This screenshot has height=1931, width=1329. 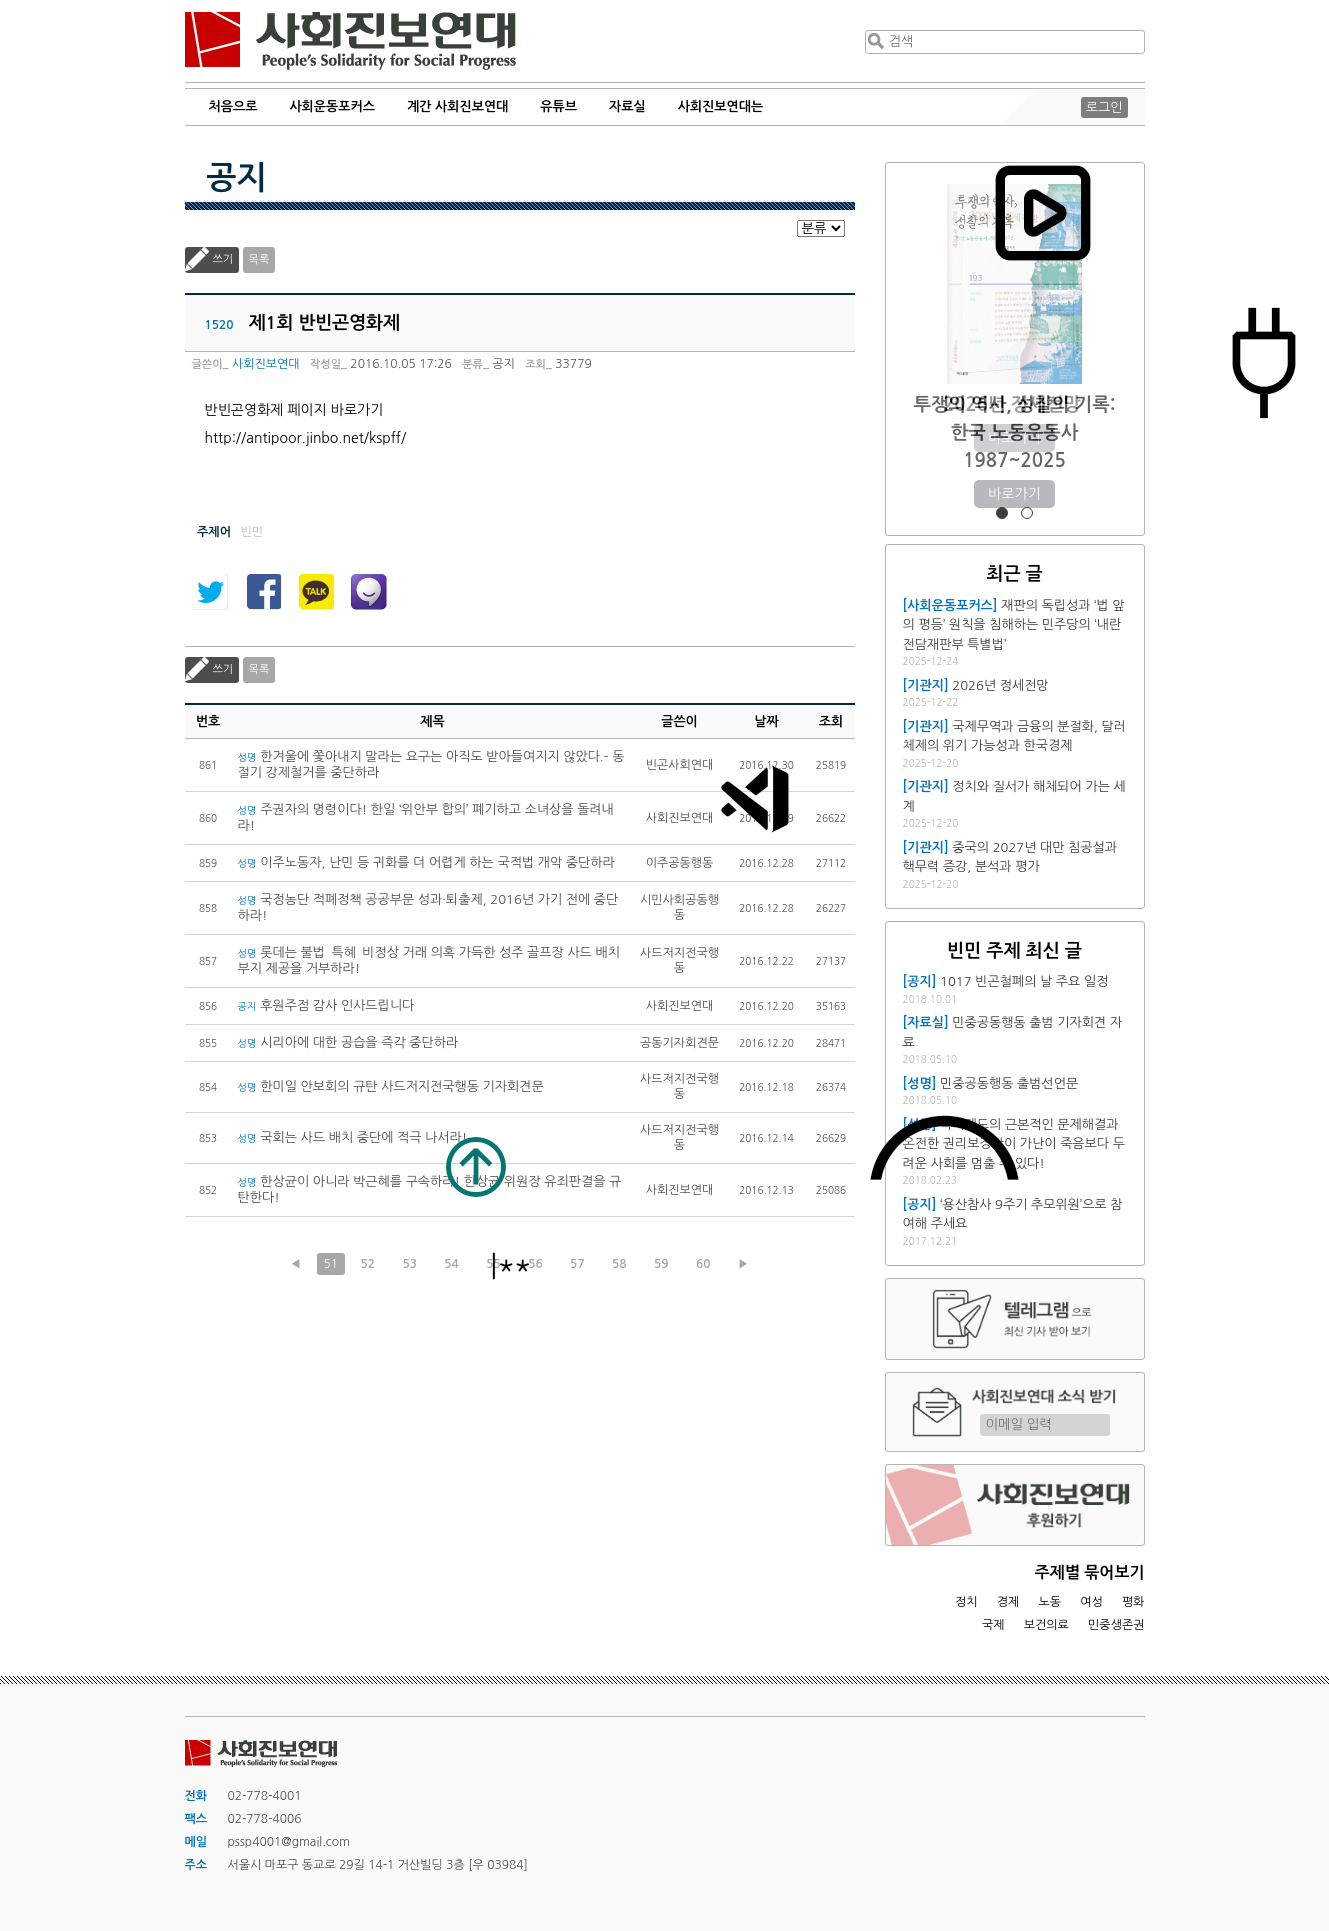 I want to click on play video or media content, so click(x=1043, y=213).